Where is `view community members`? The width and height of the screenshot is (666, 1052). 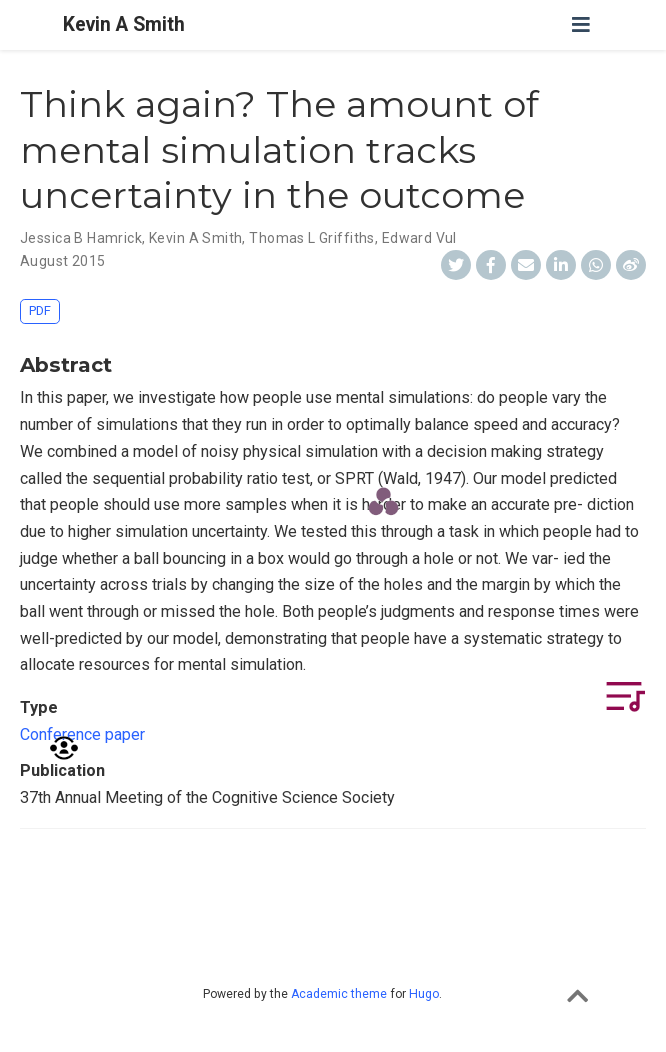 view community members is located at coordinates (64, 748).